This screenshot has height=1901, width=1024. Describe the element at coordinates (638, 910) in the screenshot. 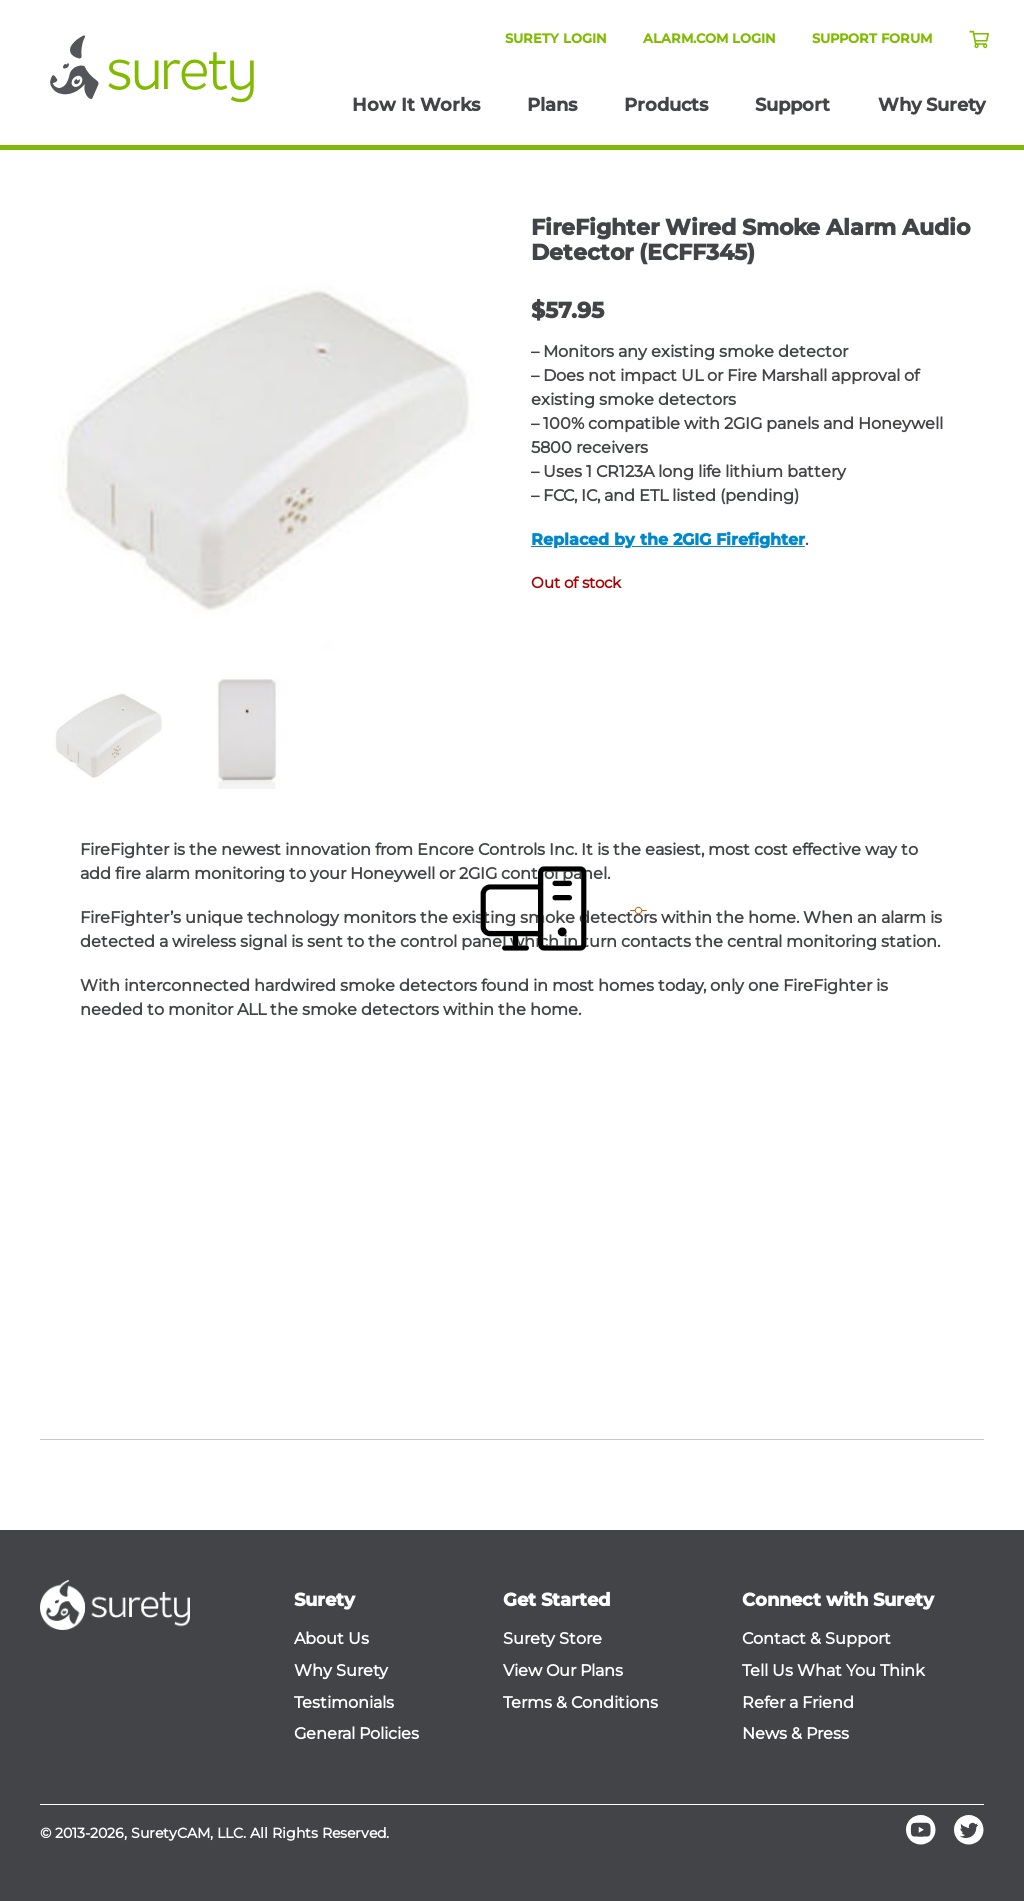

I see `view commit history in version control` at that location.